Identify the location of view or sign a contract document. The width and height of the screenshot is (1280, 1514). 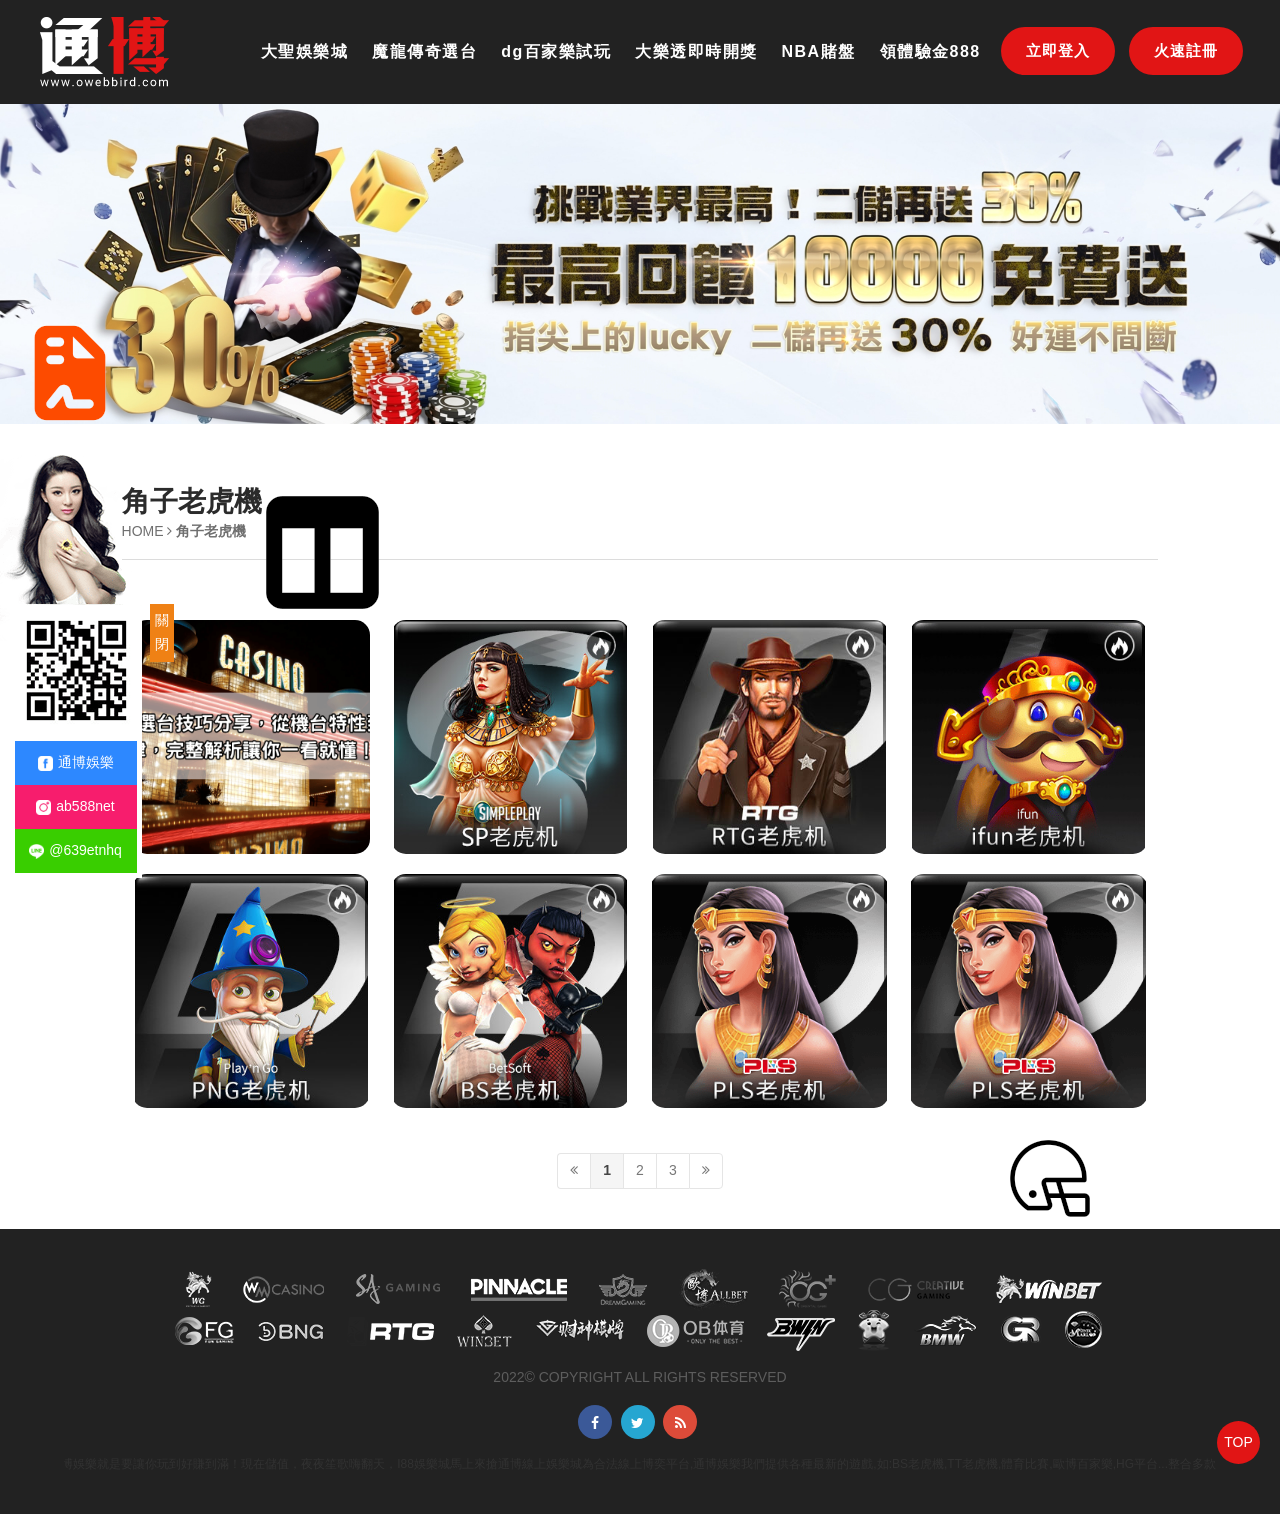
(70, 373).